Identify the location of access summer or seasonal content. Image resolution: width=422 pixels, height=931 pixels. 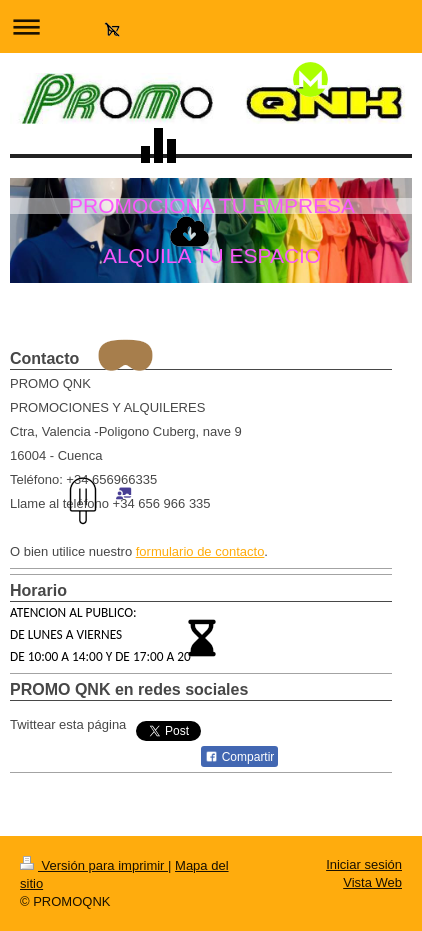
(83, 500).